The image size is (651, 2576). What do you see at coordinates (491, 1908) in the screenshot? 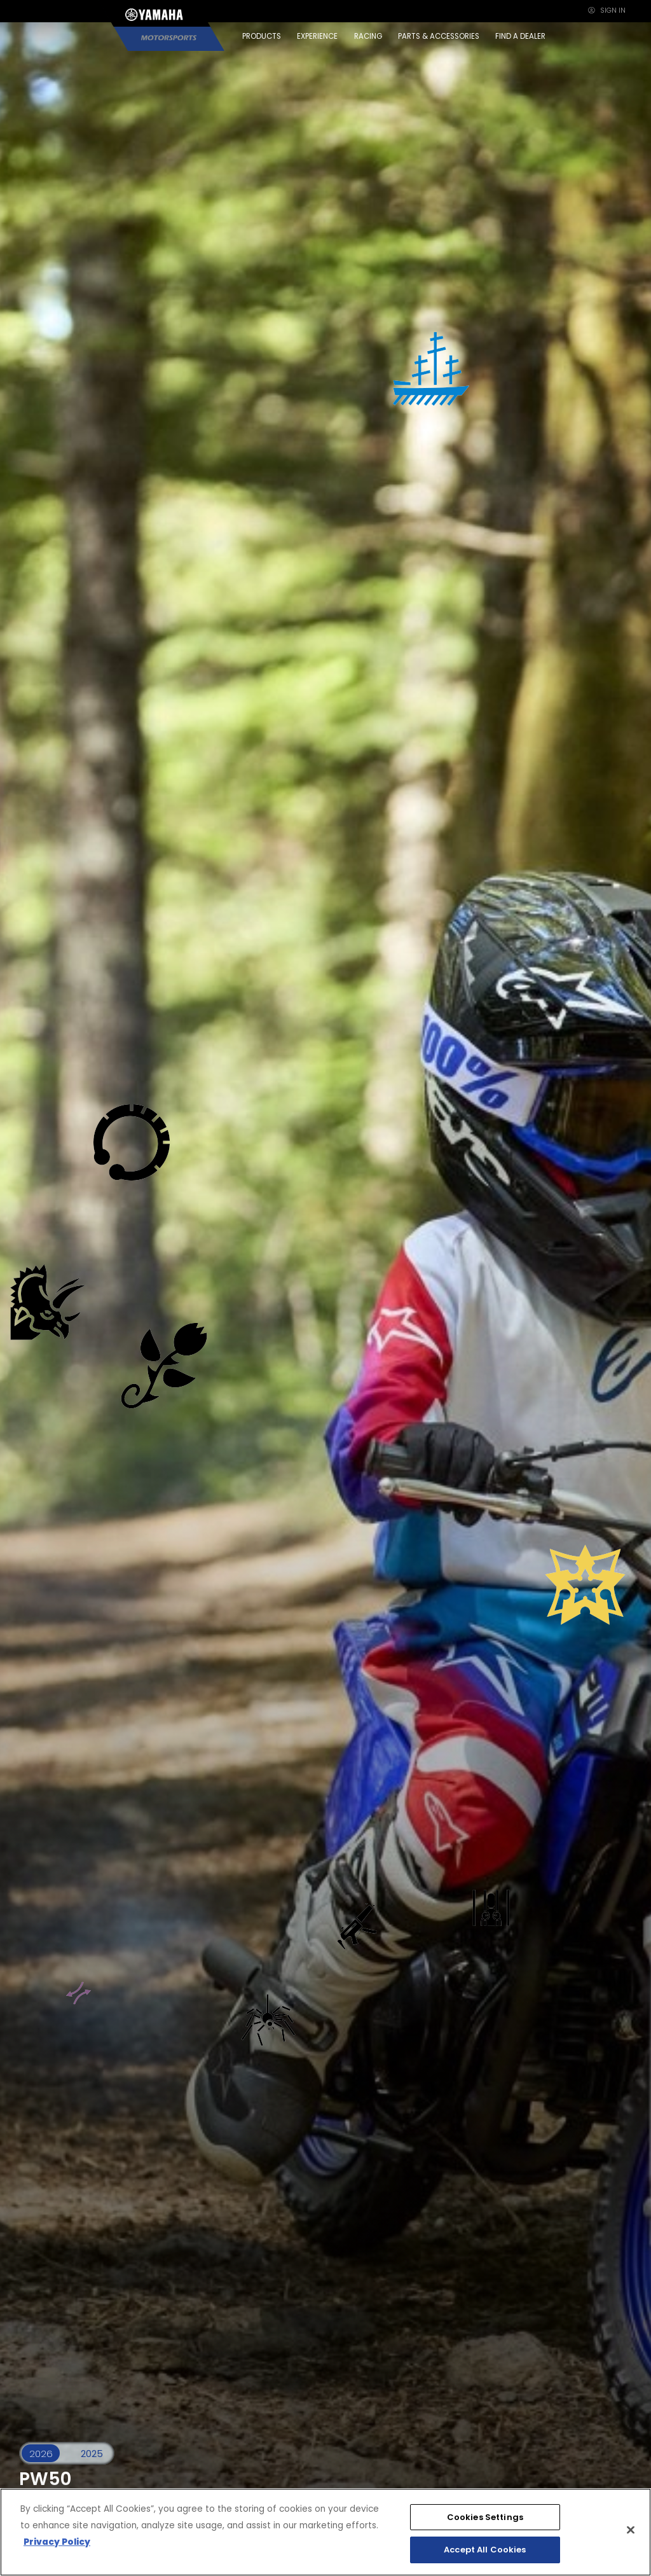
I see `indicates a prisoner or incarcerated character` at bounding box center [491, 1908].